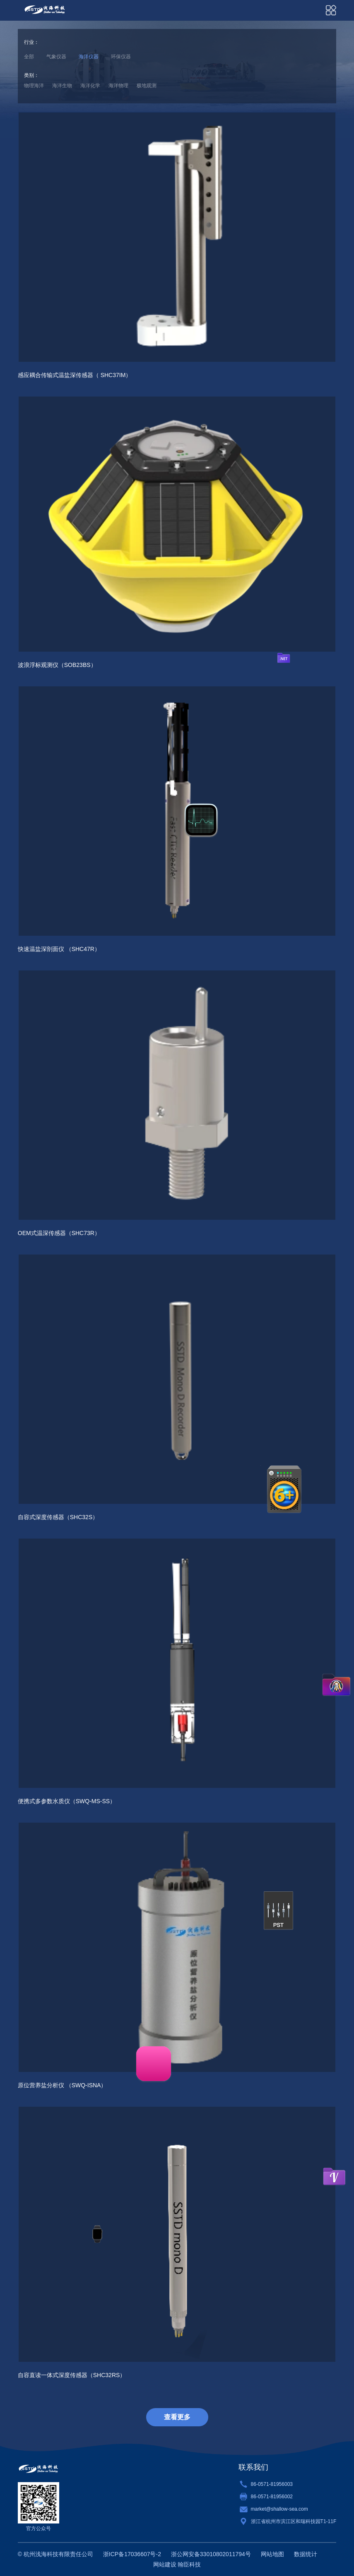  I want to click on open Leonardo.ai project folder, so click(336, 1685).